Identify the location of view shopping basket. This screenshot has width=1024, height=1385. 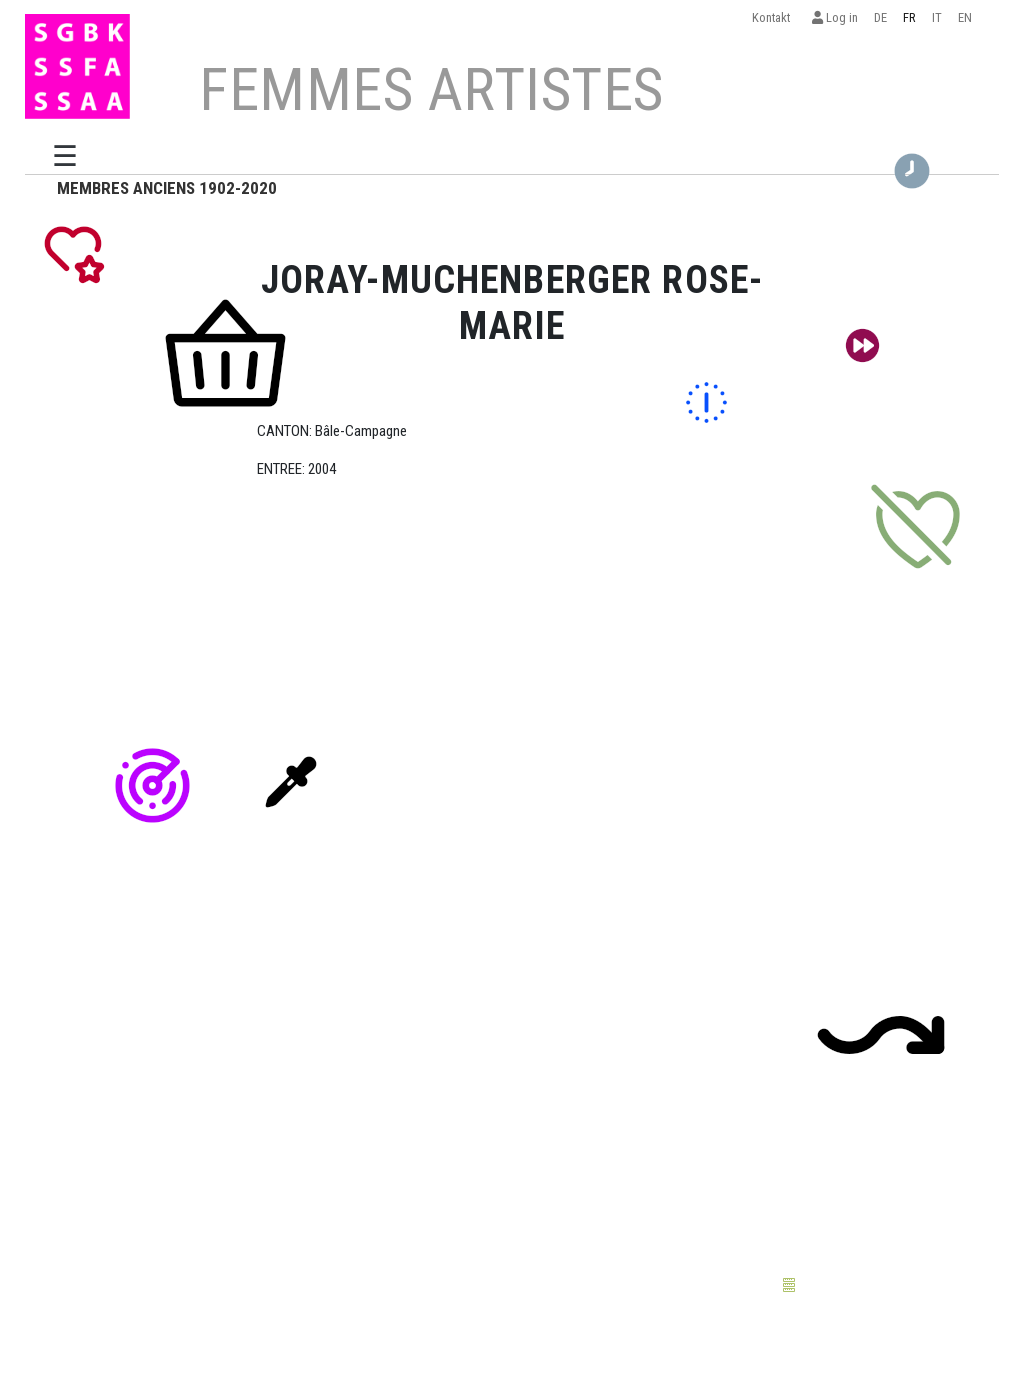
(225, 359).